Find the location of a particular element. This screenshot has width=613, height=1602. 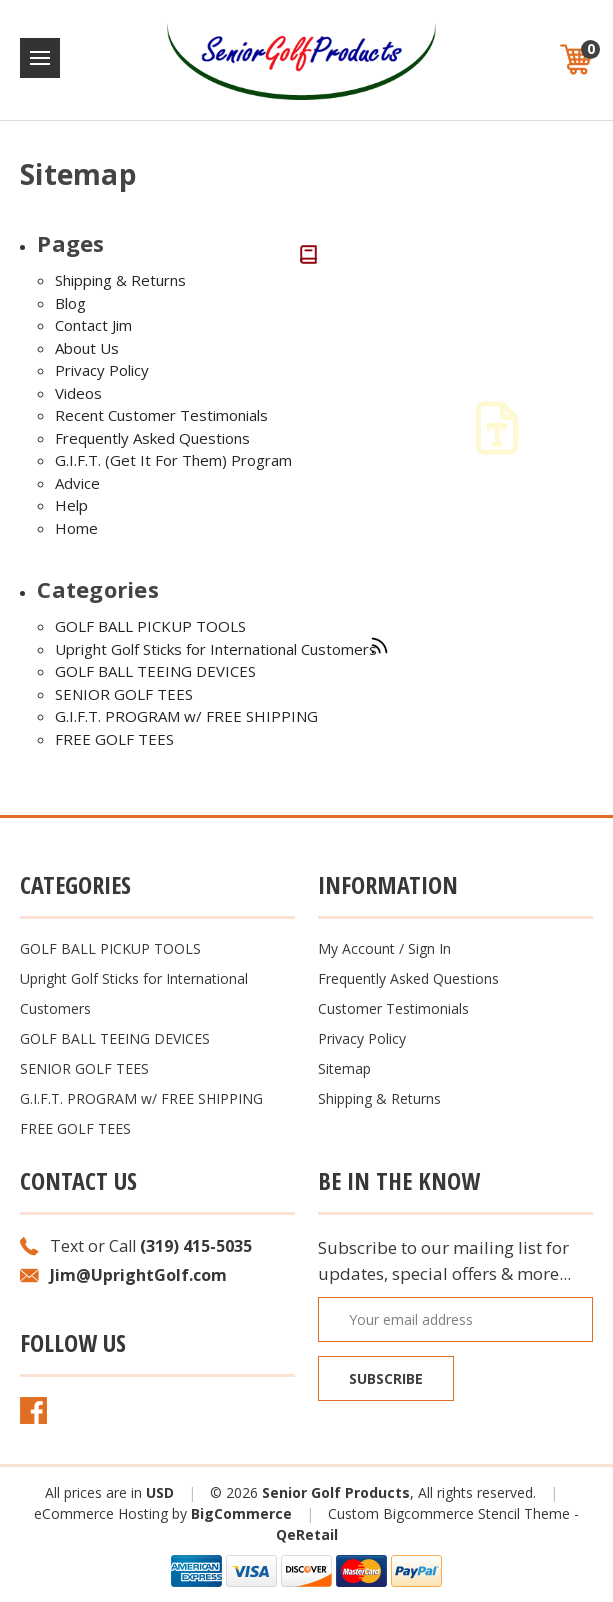

subscribe to RSS feed is located at coordinates (379, 645).